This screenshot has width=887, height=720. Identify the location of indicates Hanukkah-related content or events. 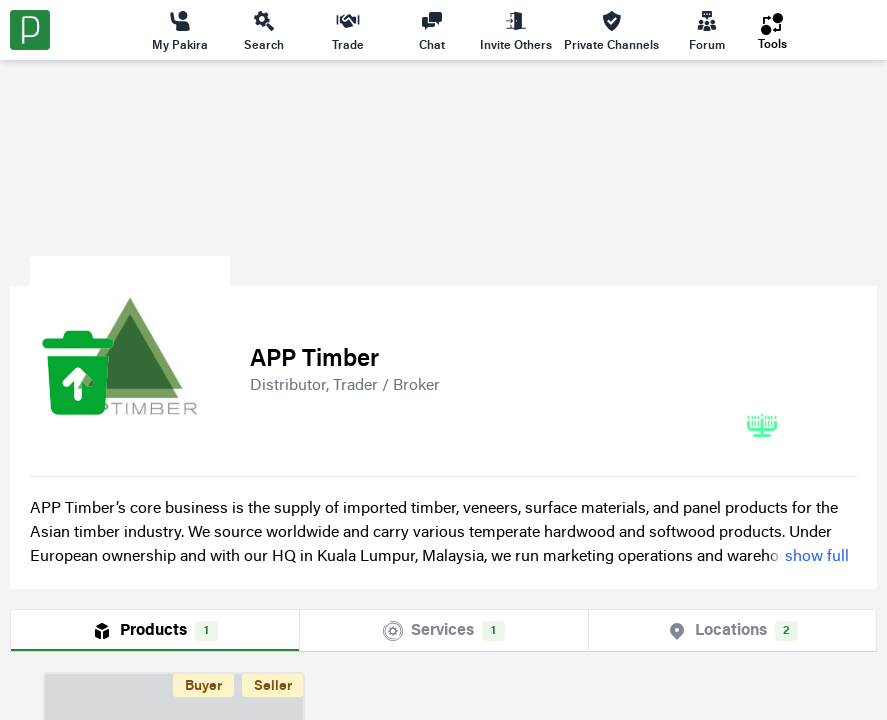
(762, 425).